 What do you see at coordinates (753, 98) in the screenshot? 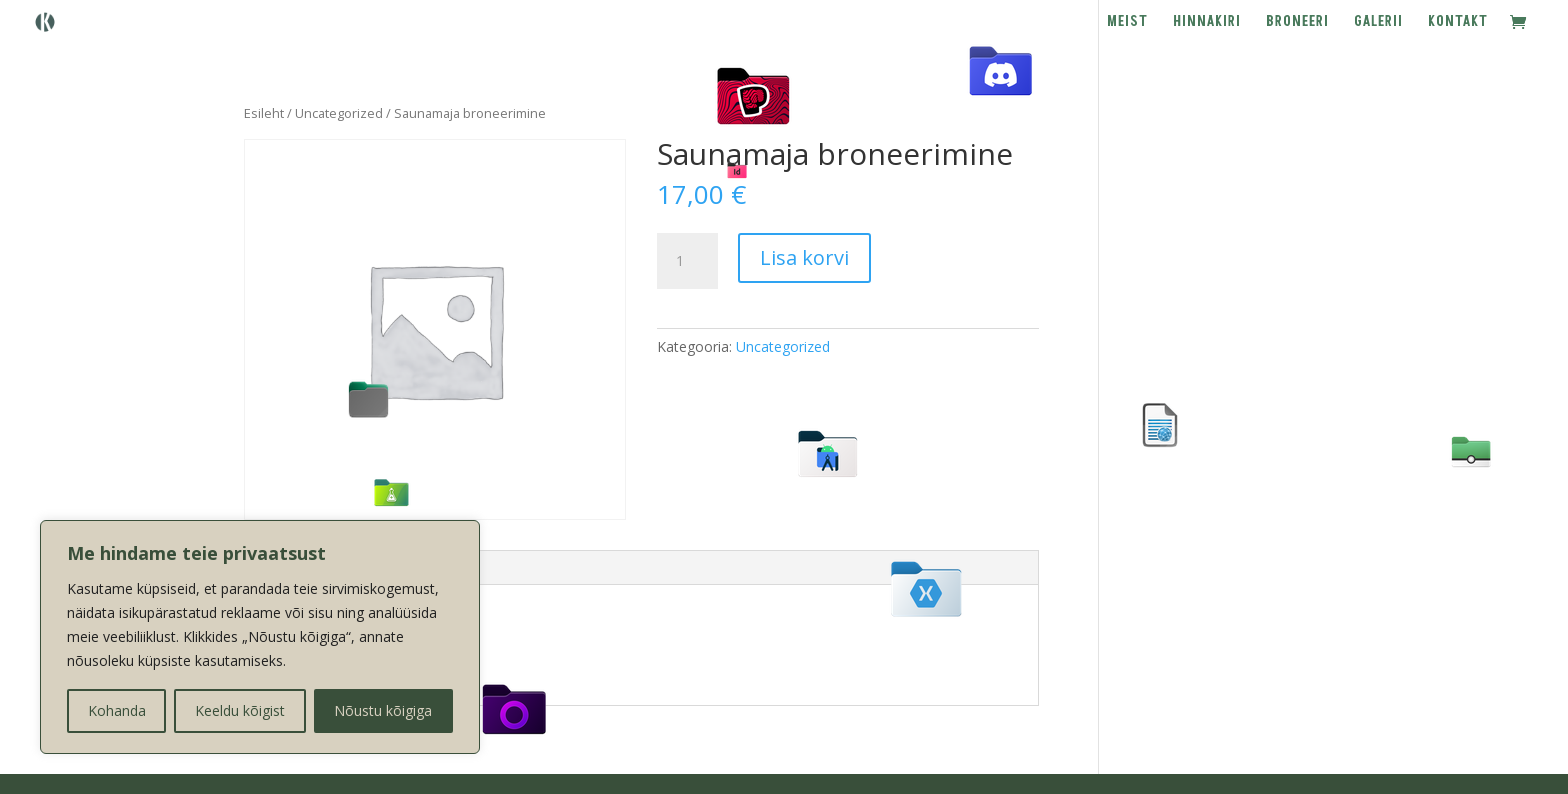
I see `open PewDiePie-themed content folder` at bounding box center [753, 98].